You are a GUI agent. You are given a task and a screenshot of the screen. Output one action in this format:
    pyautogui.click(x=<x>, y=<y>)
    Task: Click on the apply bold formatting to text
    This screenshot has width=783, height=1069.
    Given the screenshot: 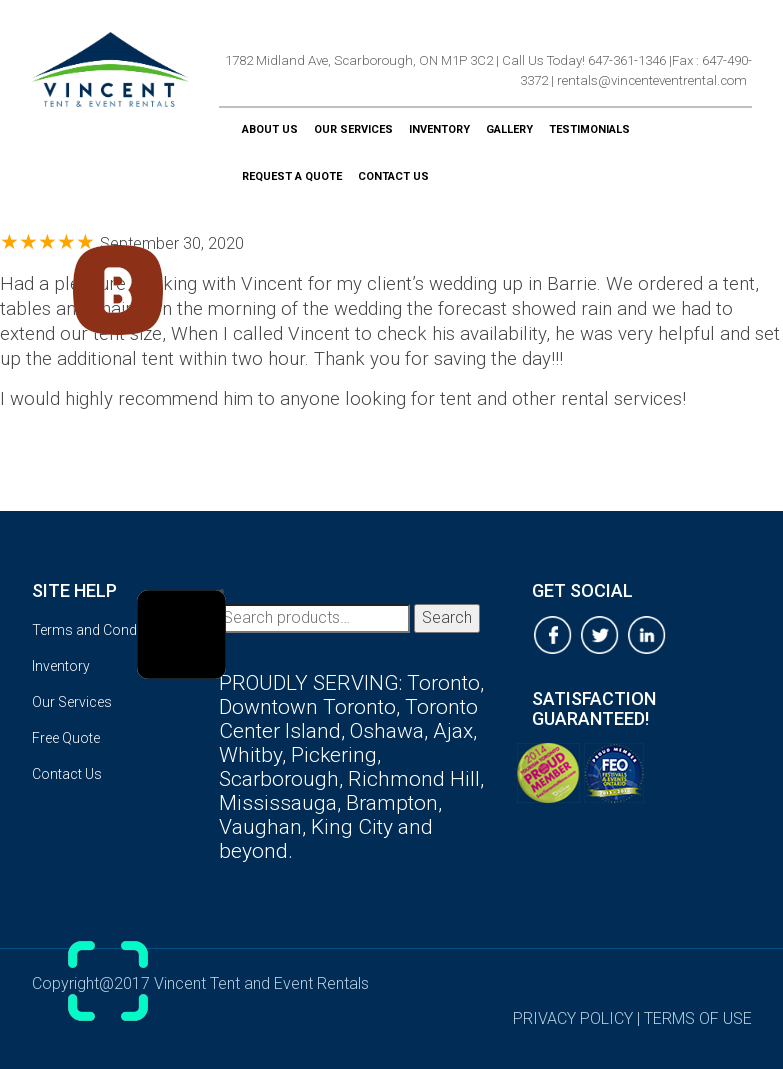 What is the action you would take?
    pyautogui.click(x=118, y=290)
    